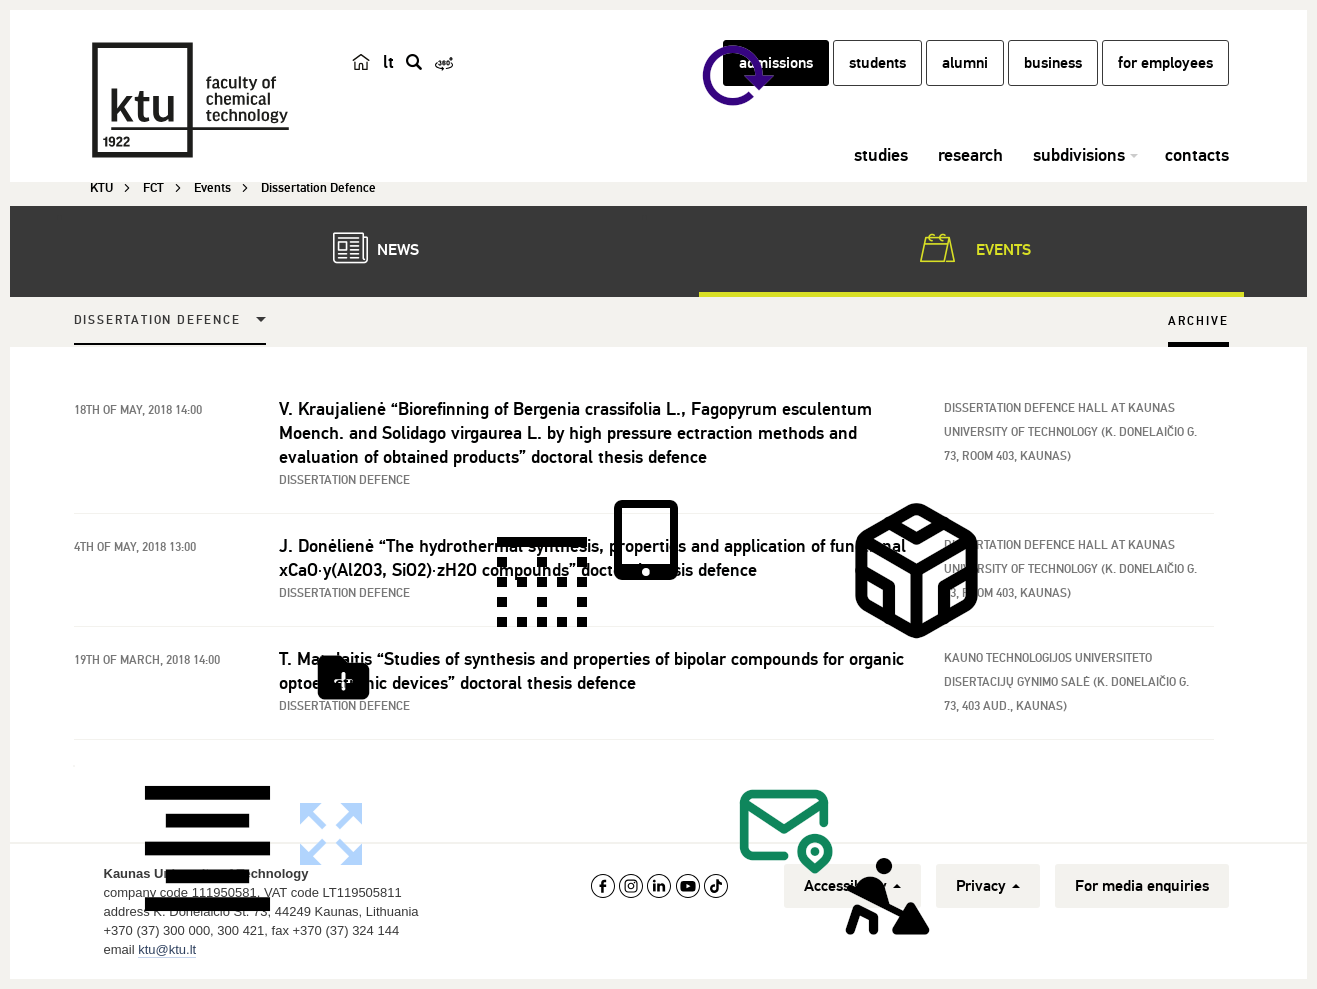 This screenshot has height=989, width=1317. What do you see at coordinates (887, 897) in the screenshot?
I see `indicates construction or work in progress` at bounding box center [887, 897].